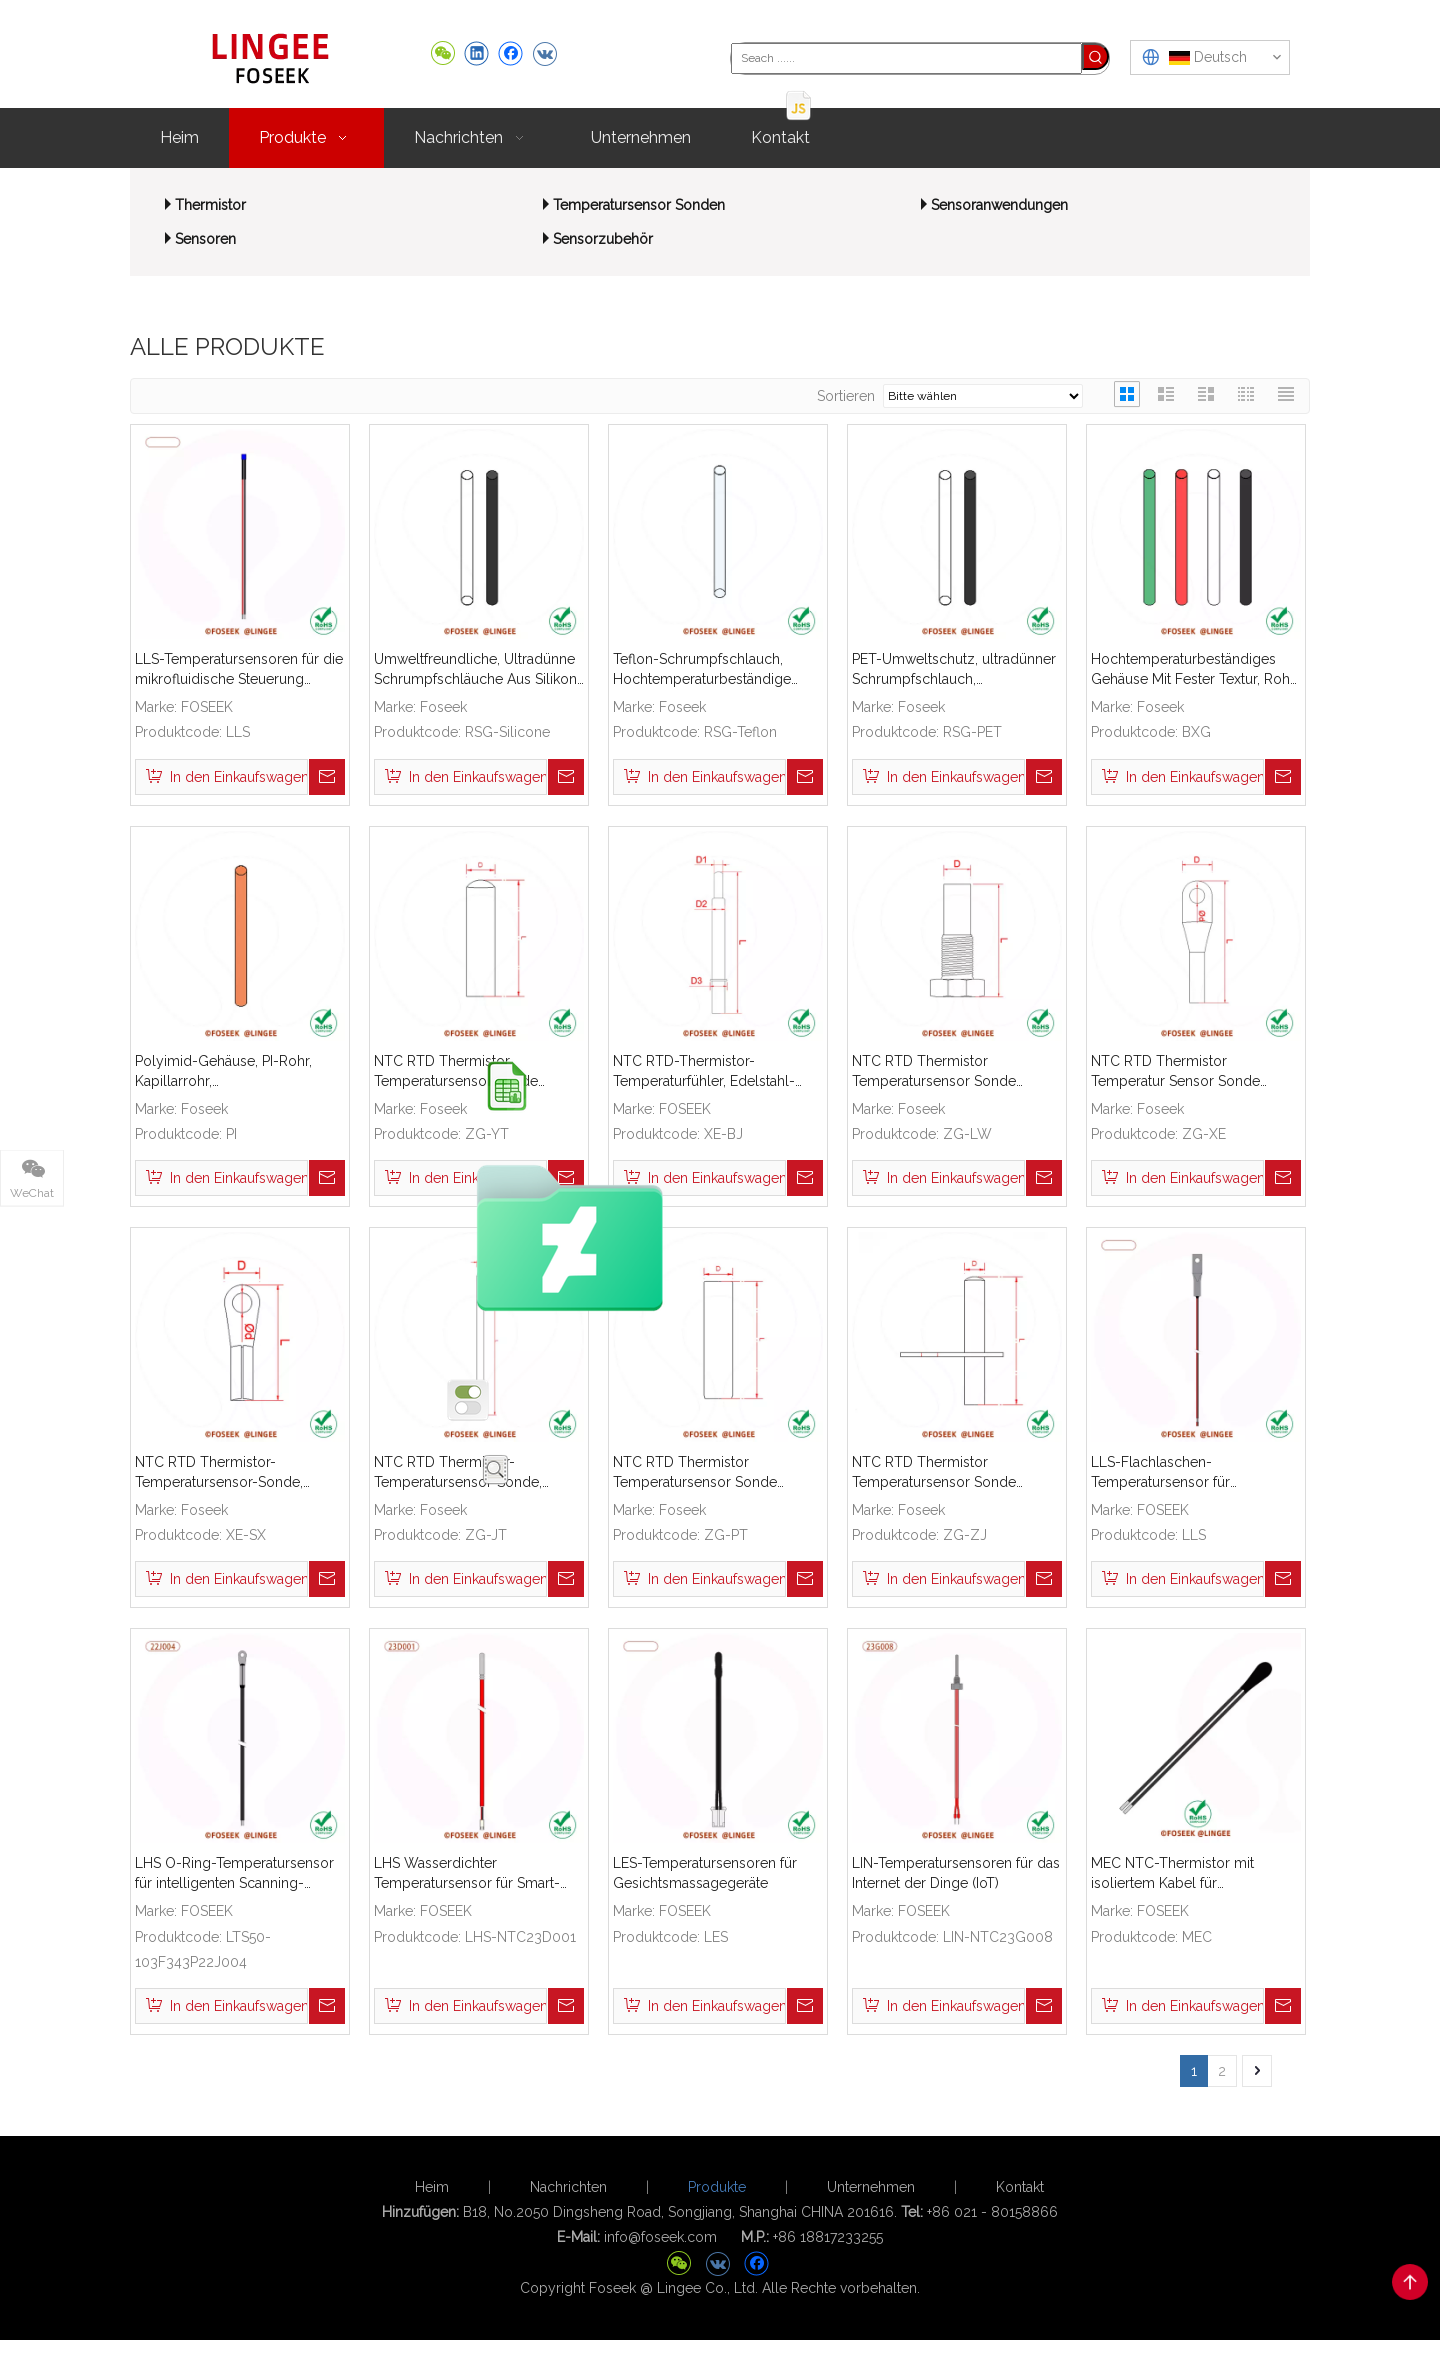 Image resolution: width=1440 pixels, height=2356 pixels. What do you see at coordinates (468, 1400) in the screenshot?
I see `open gnome tweaks settings` at bounding box center [468, 1400].